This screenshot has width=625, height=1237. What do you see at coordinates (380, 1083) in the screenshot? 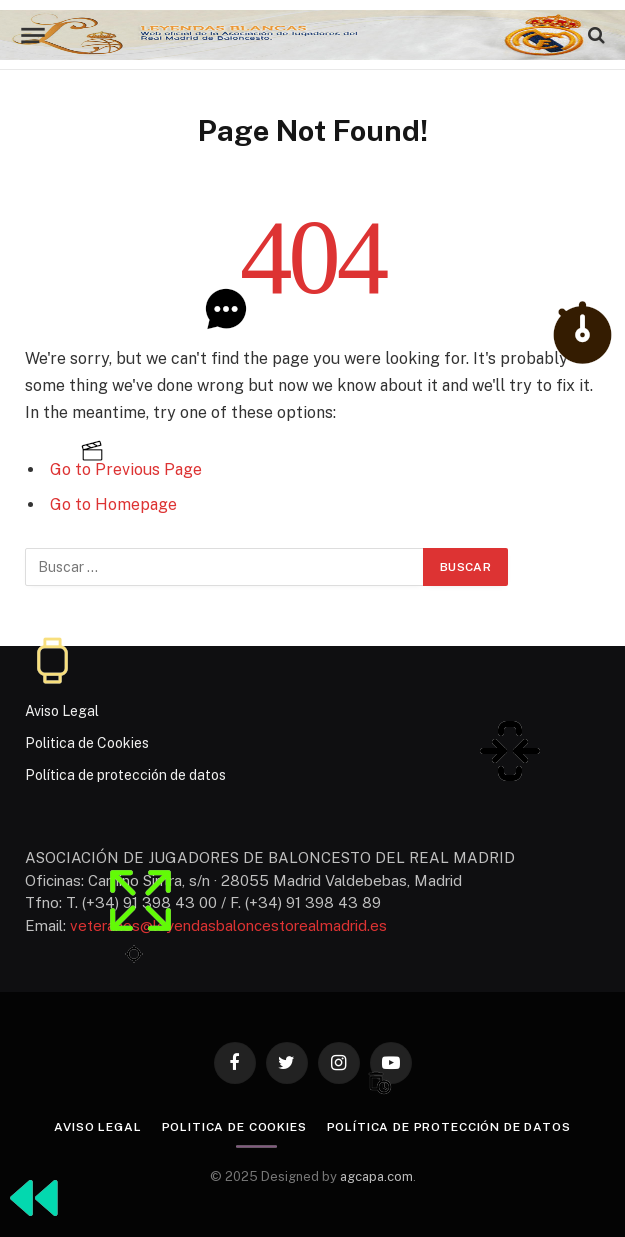
I see `enable auto-delete for items after a set time` at bounding box center [380, 1083].